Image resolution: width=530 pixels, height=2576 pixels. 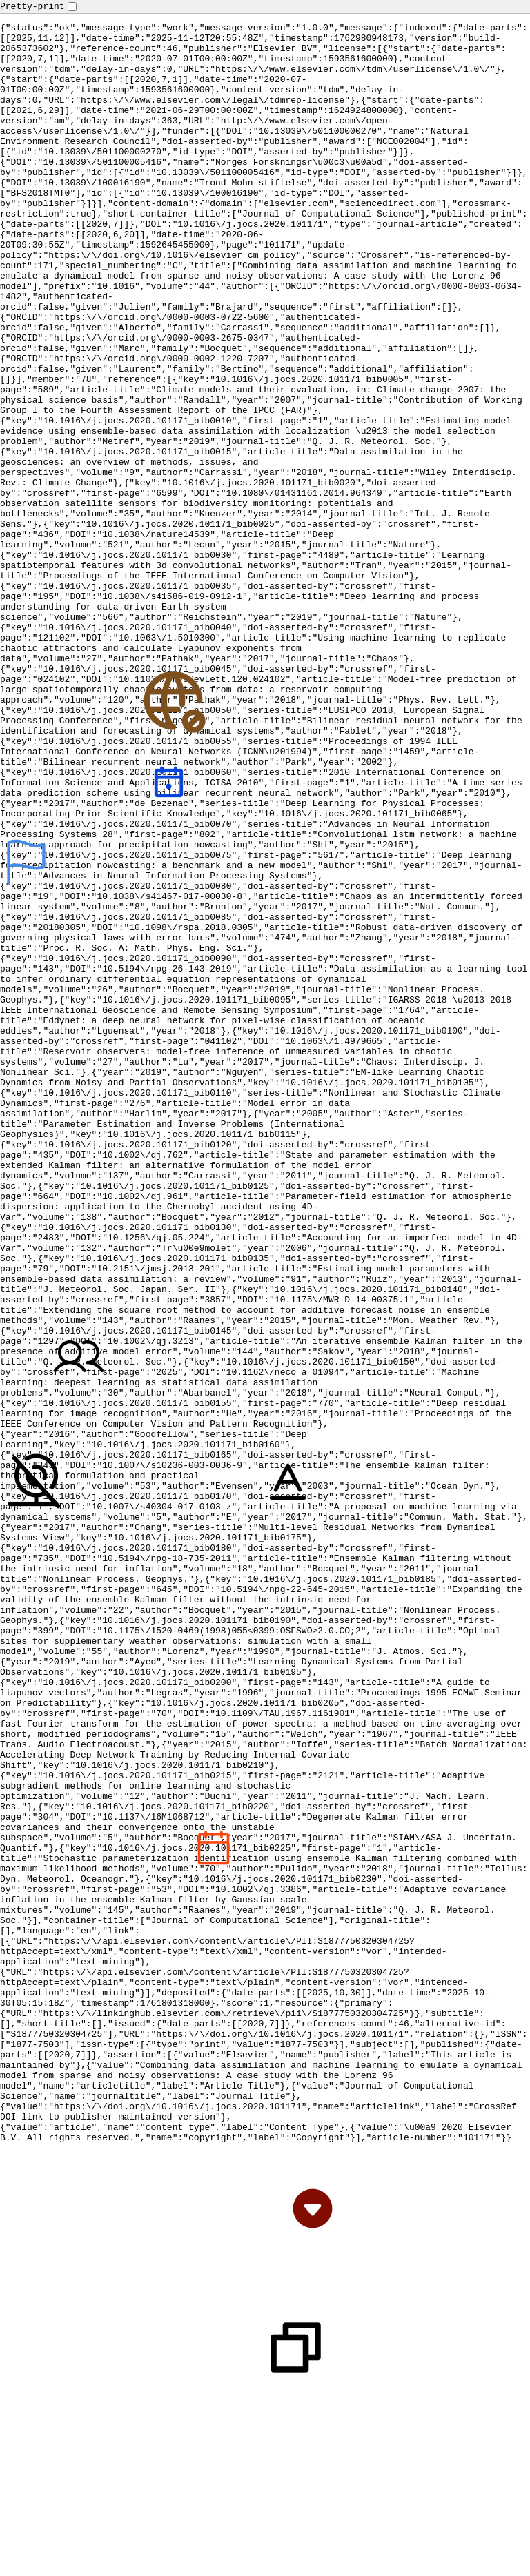 What do you see at coordinates (79, 1356) in the screenshot?
I see `view all users or team members` at bounding box center [79, 1356].